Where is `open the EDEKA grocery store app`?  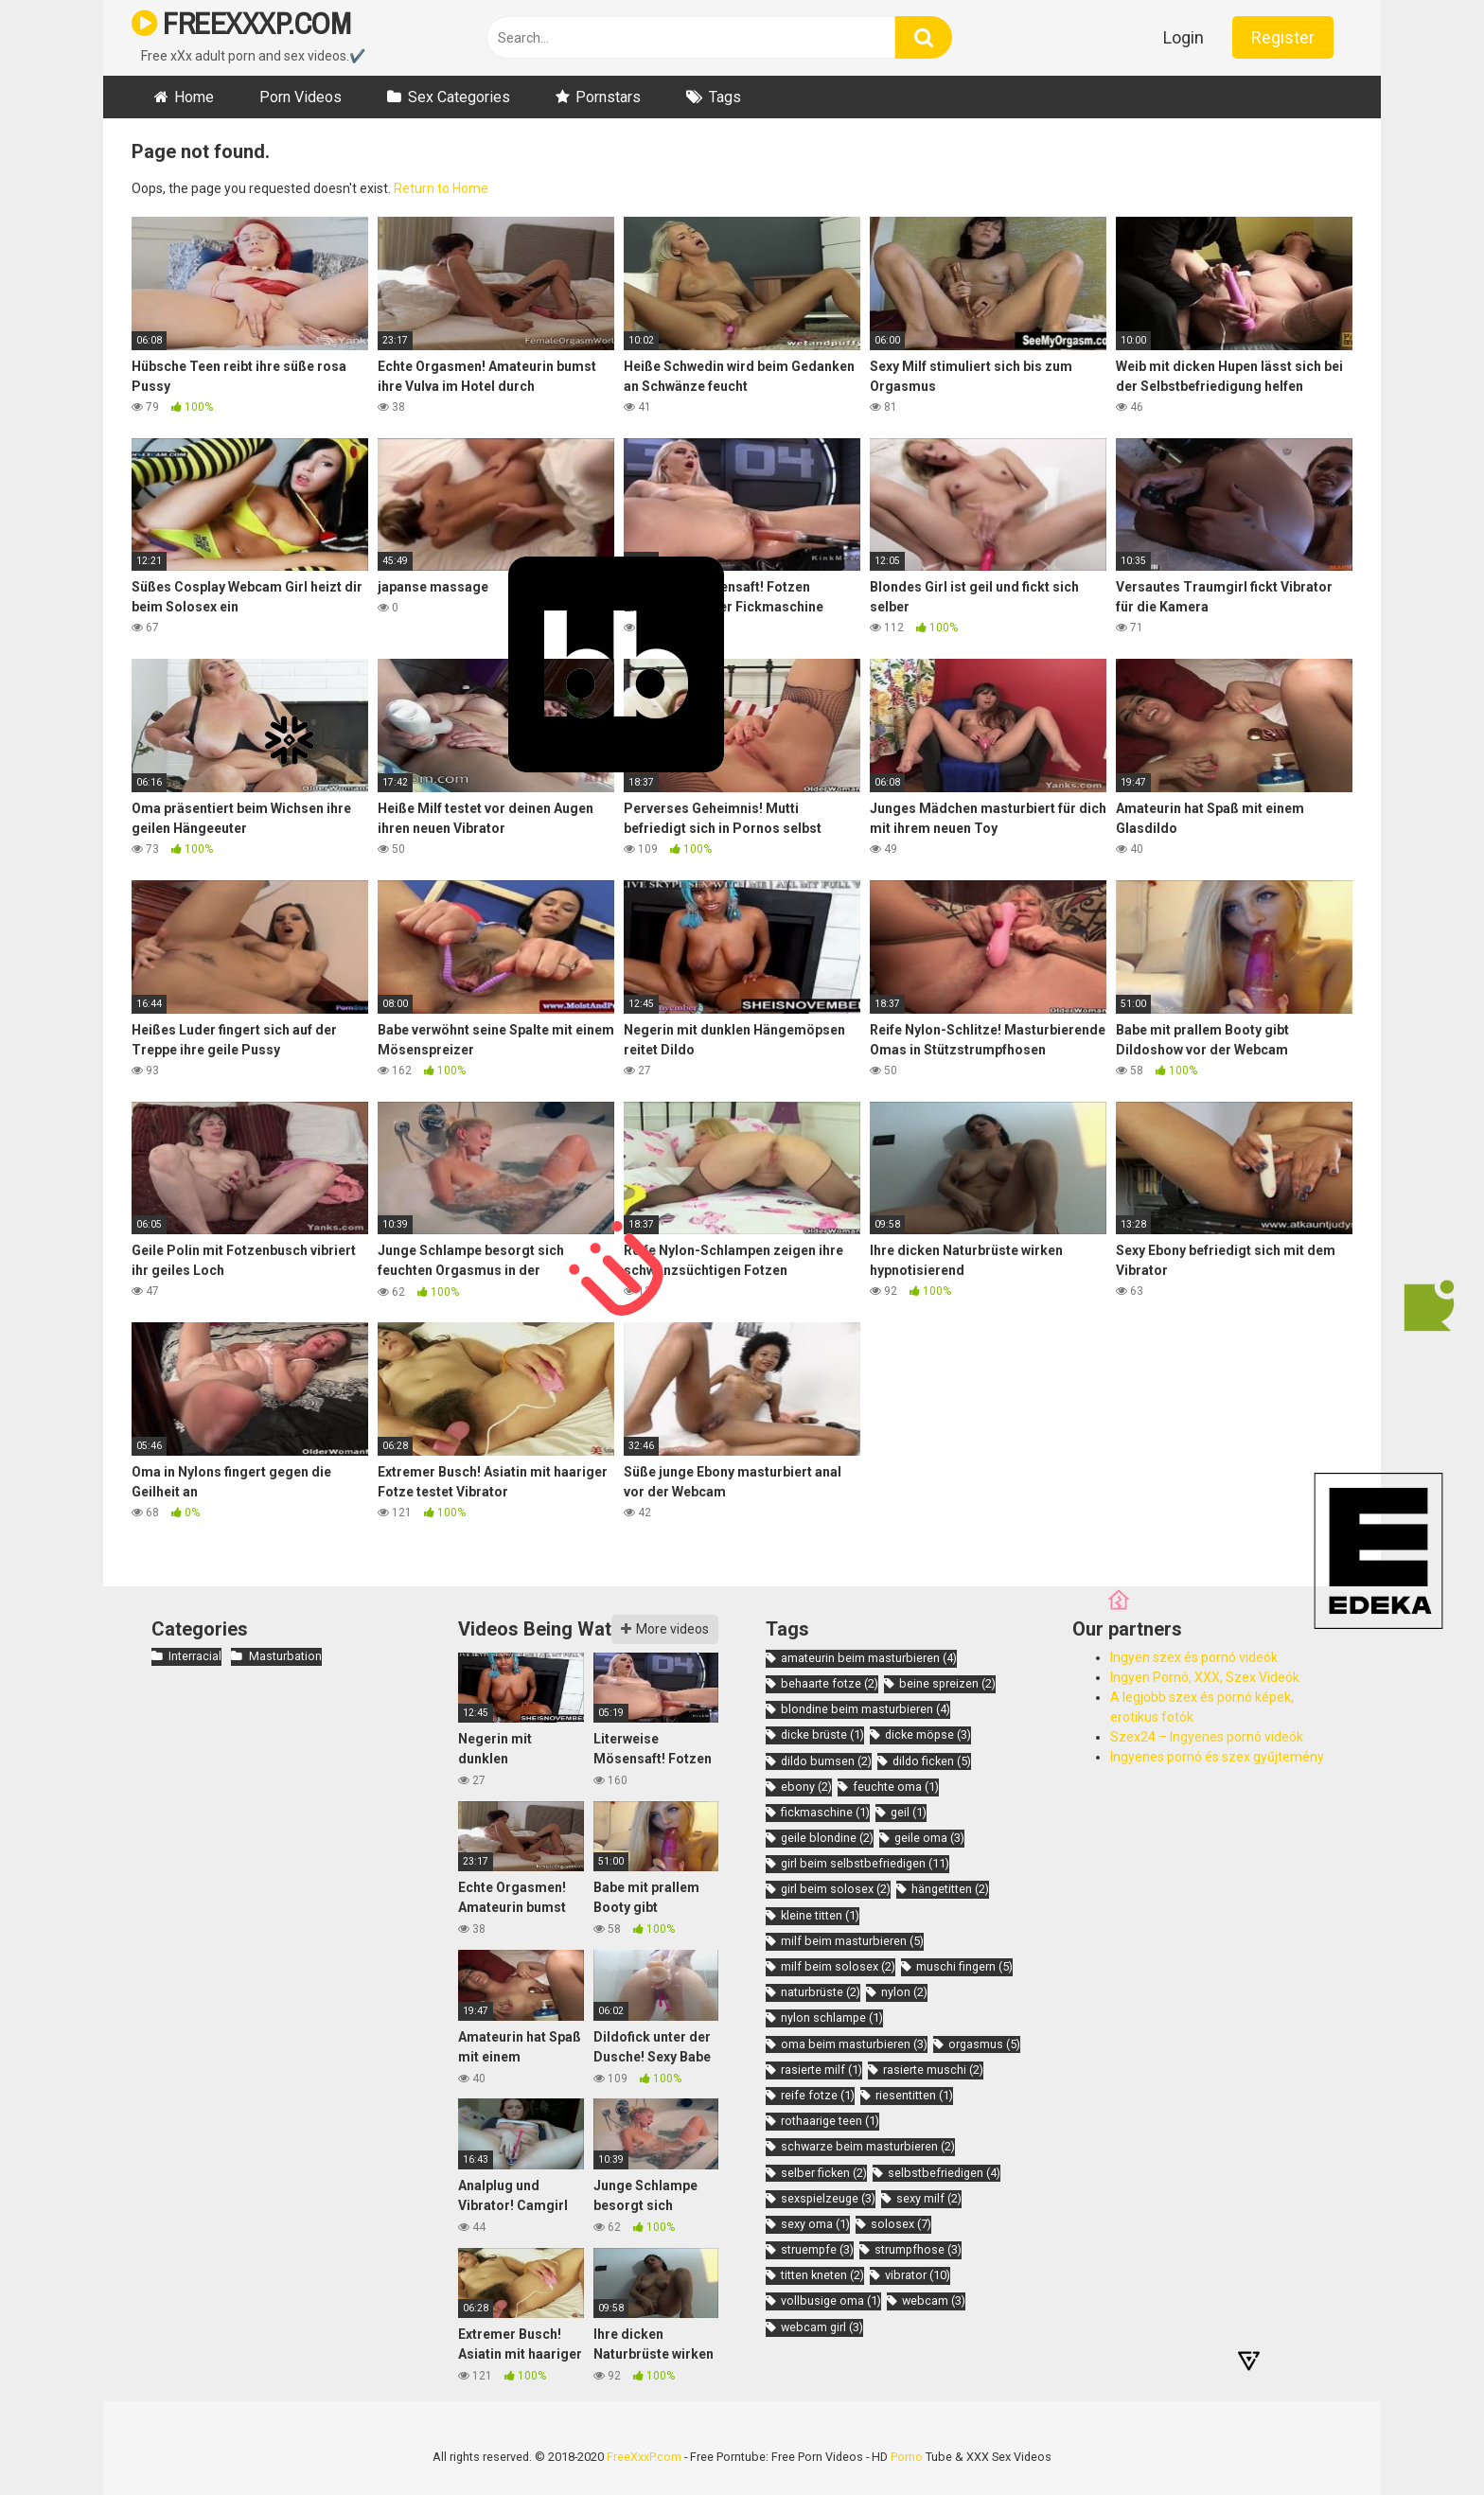
open the EDEKA grocery store app is located at coordinates (1378, 1550).